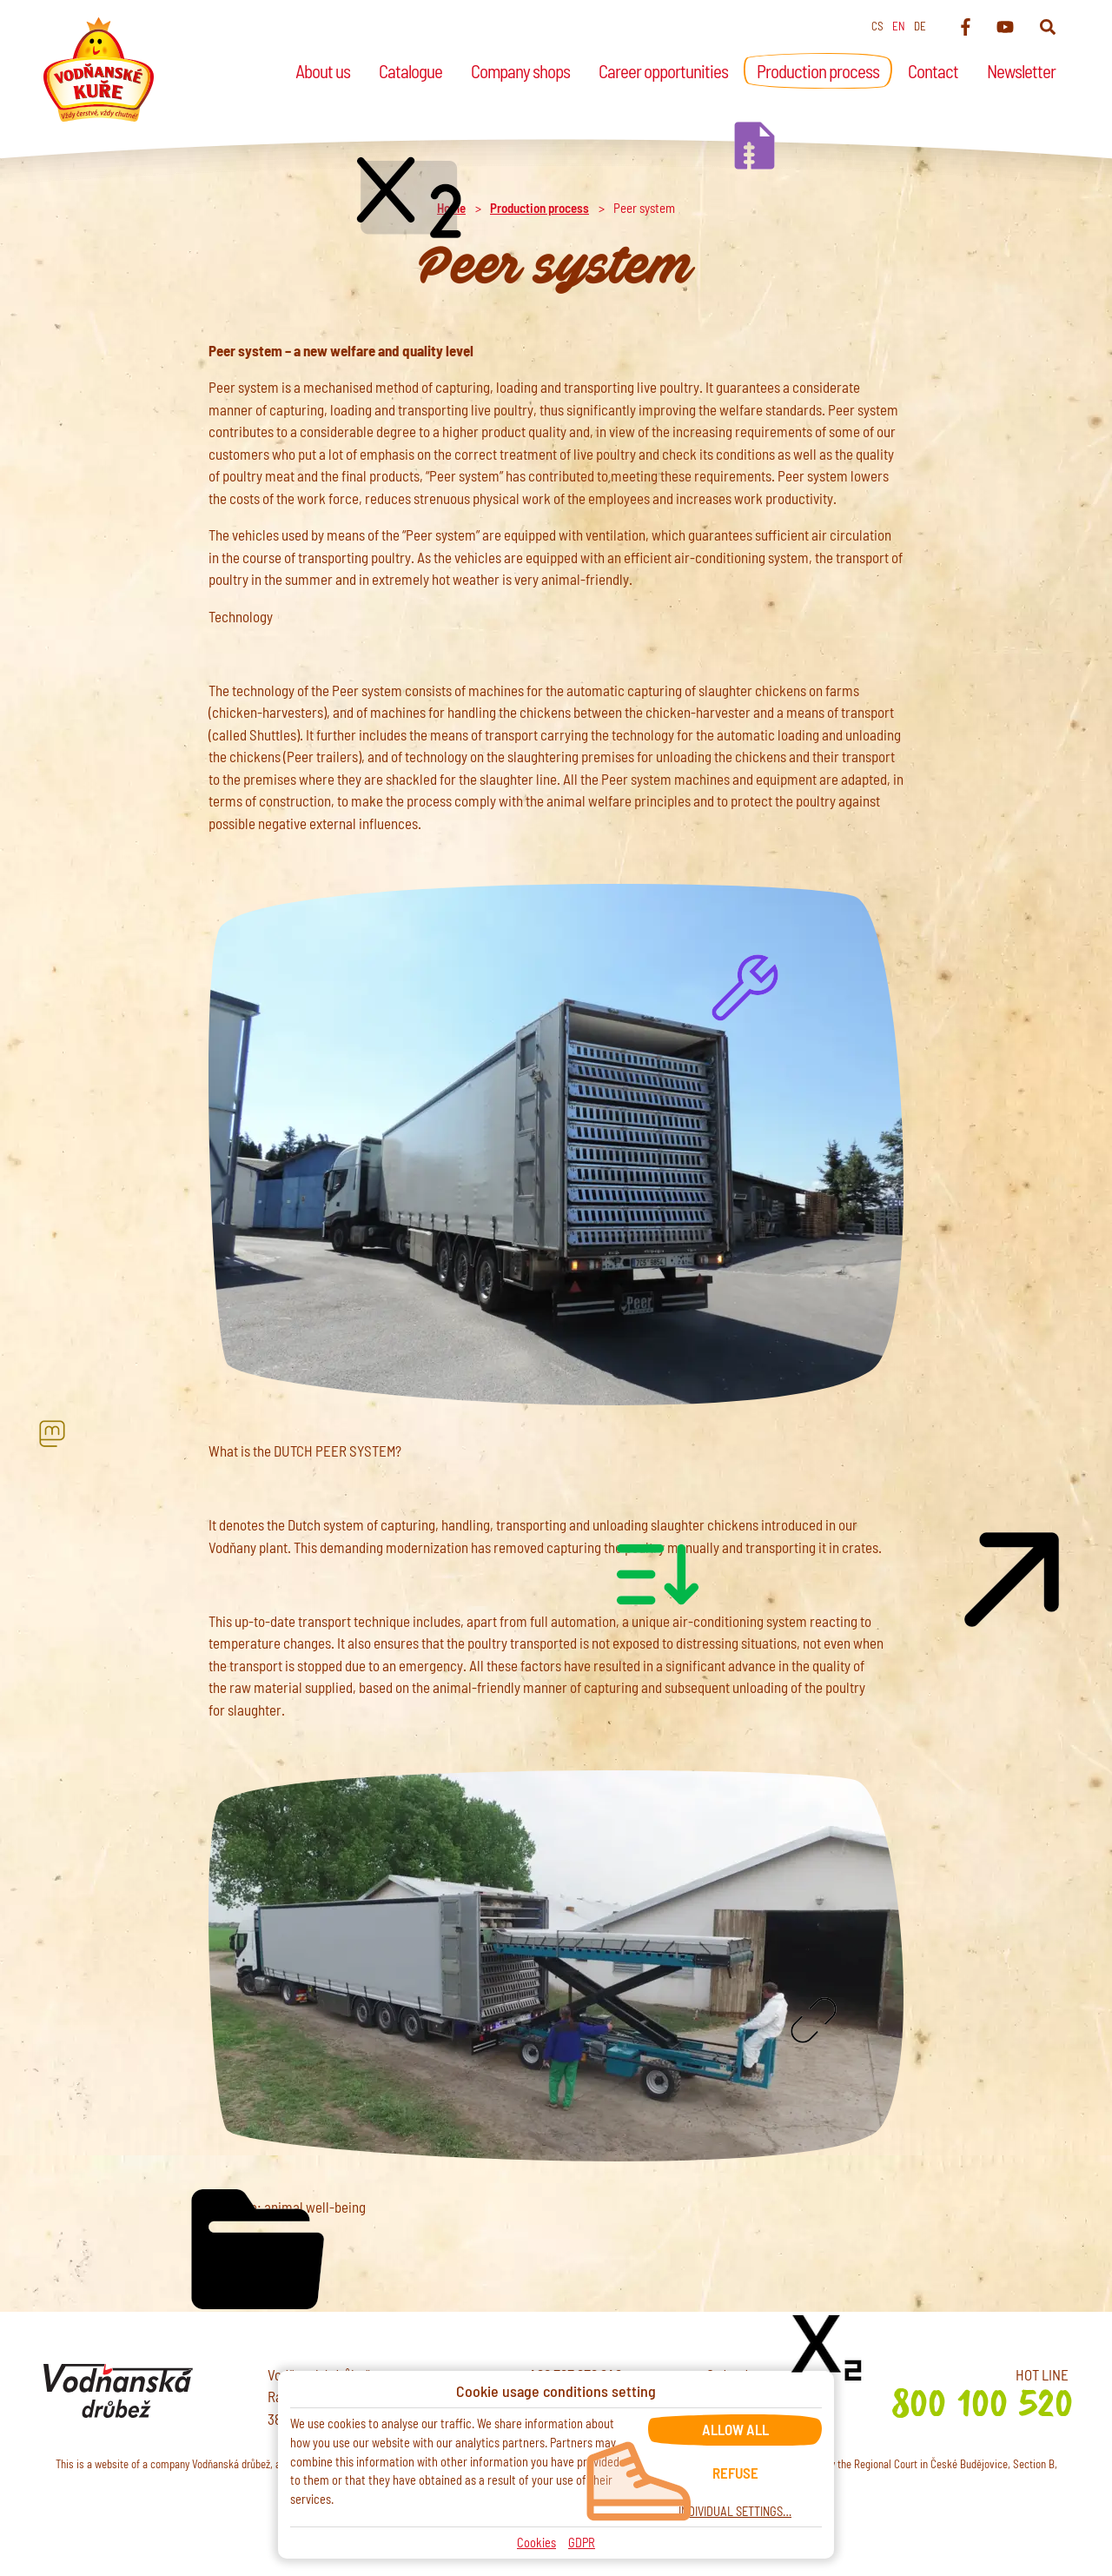 The width and height of the screenshot is (1112, 2576). What do you see at coordinates (633, 2485) in the screenshot?
I see `access footwear or shoe category` at bounding box center [633, 2485].